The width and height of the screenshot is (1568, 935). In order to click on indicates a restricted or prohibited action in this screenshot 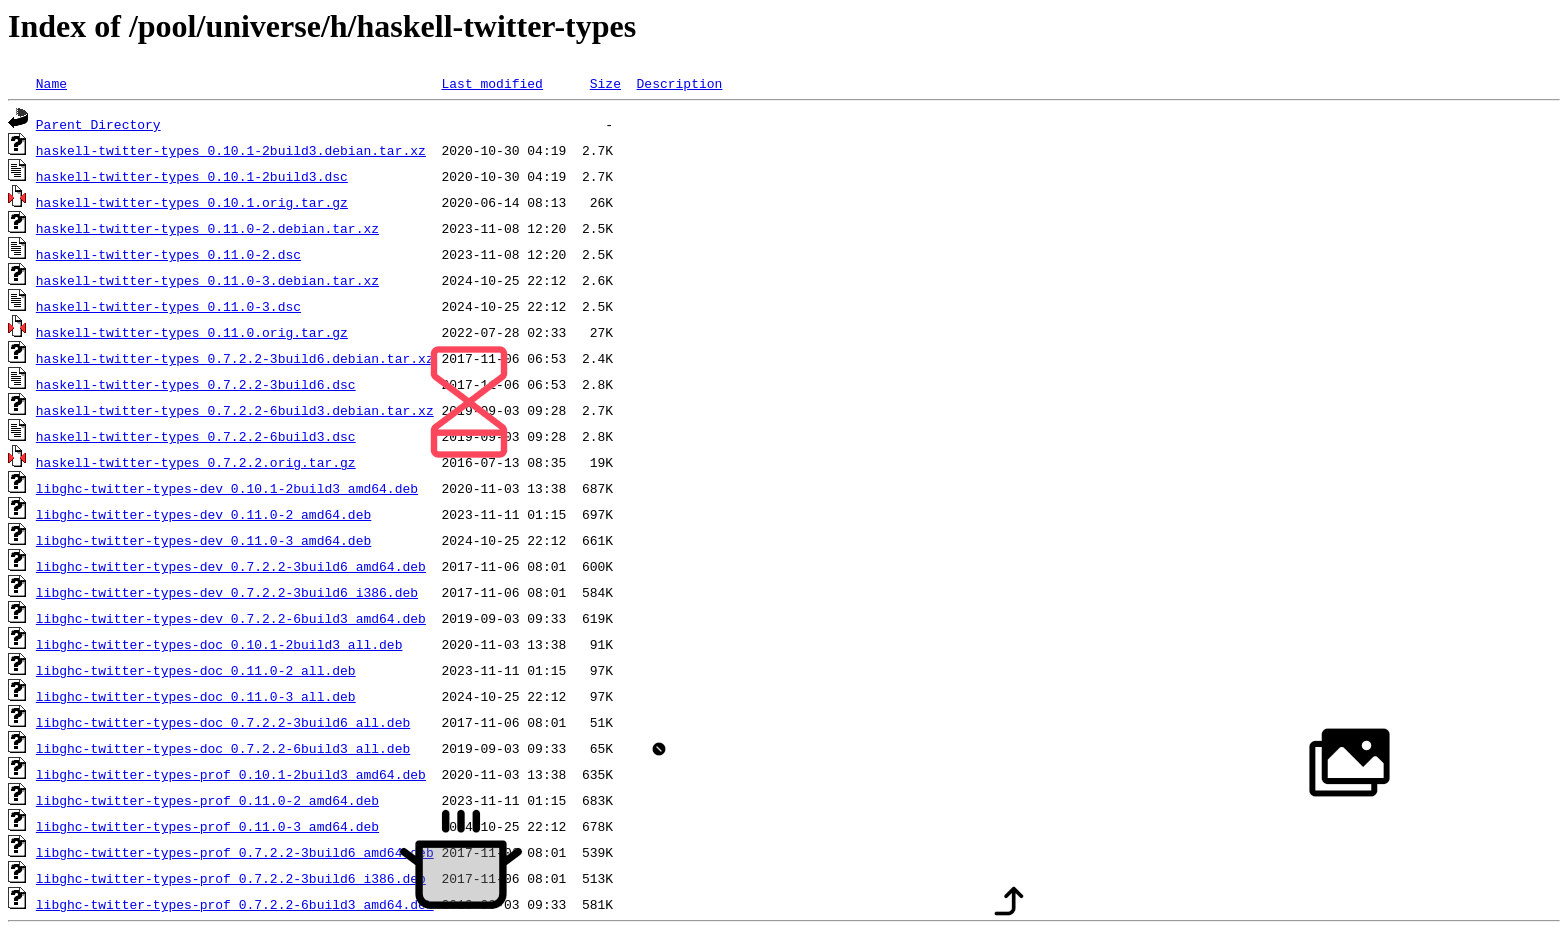, I will do `click(659, 749)`.